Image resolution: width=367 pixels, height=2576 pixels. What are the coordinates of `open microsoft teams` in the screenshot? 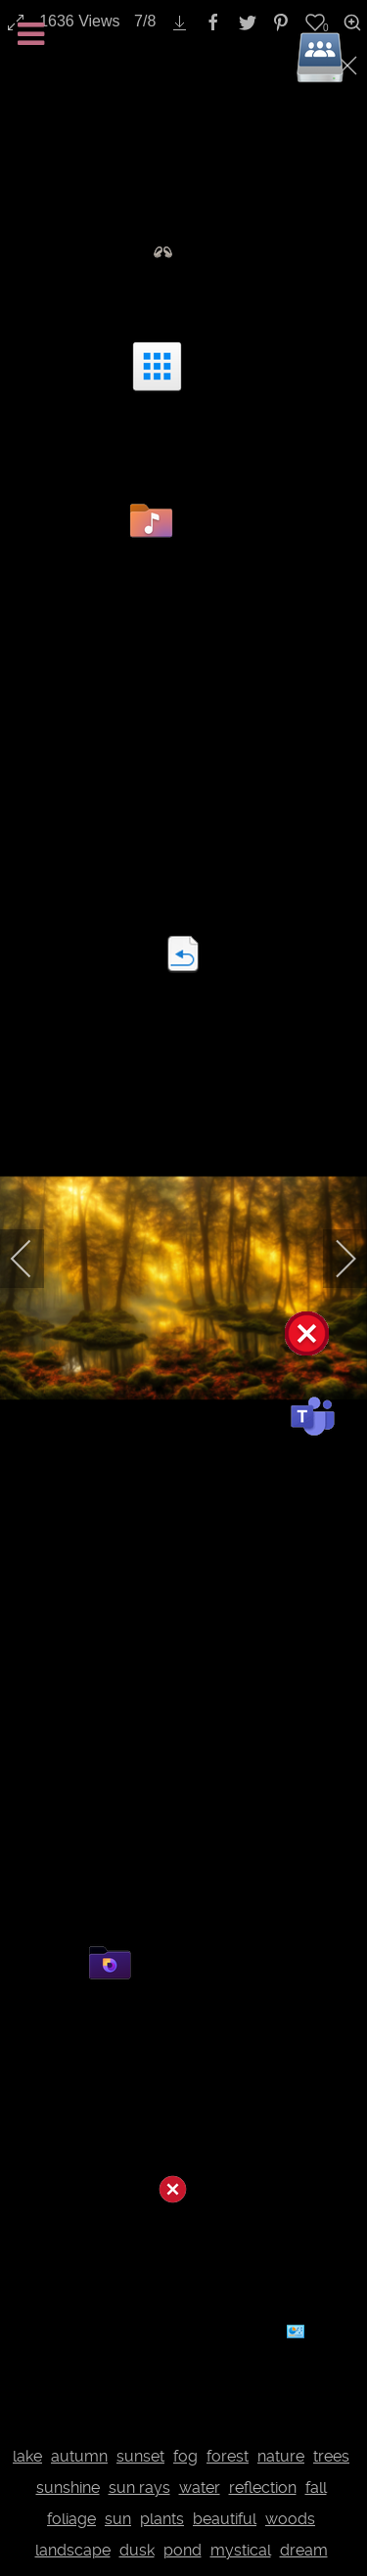 It's located at (312, 1416).